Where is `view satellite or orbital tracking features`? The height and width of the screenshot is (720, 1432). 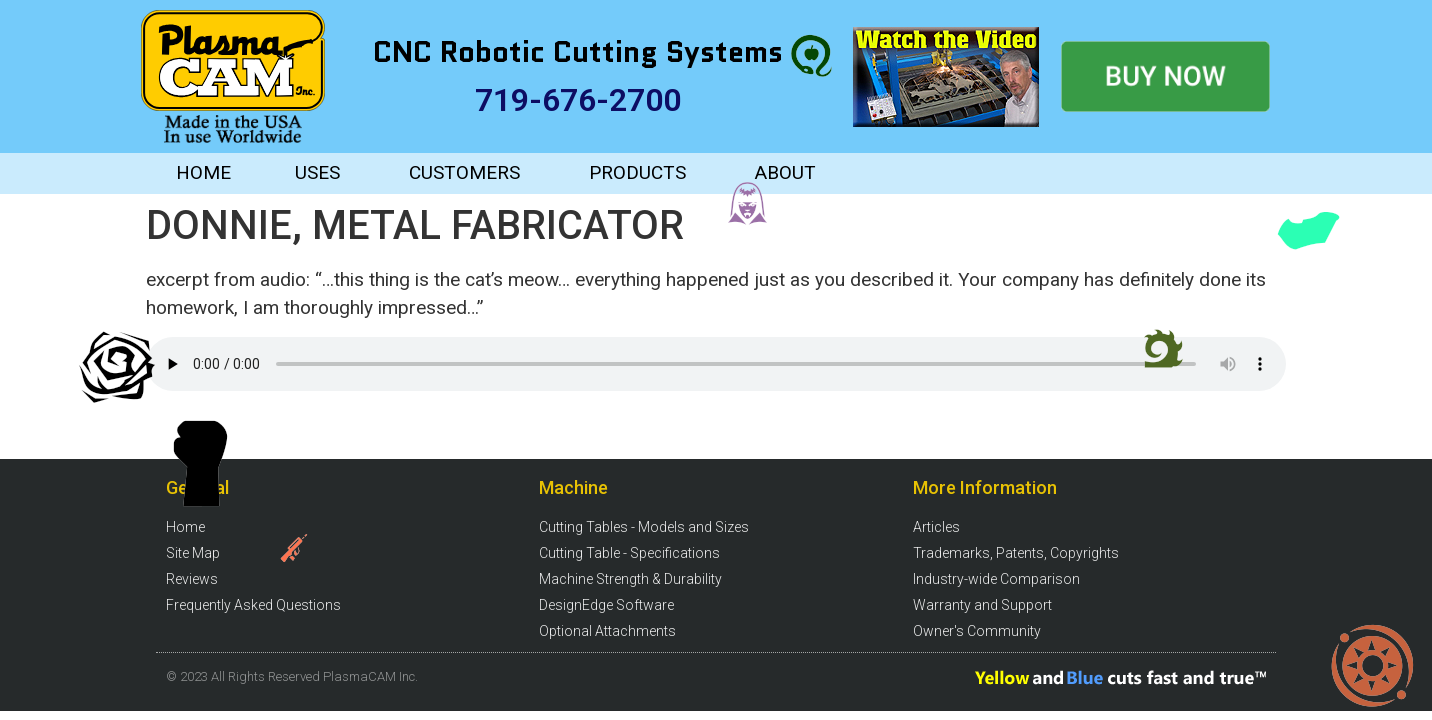 view satellite or orbital tracking features is located at coordinates (1372, 666).